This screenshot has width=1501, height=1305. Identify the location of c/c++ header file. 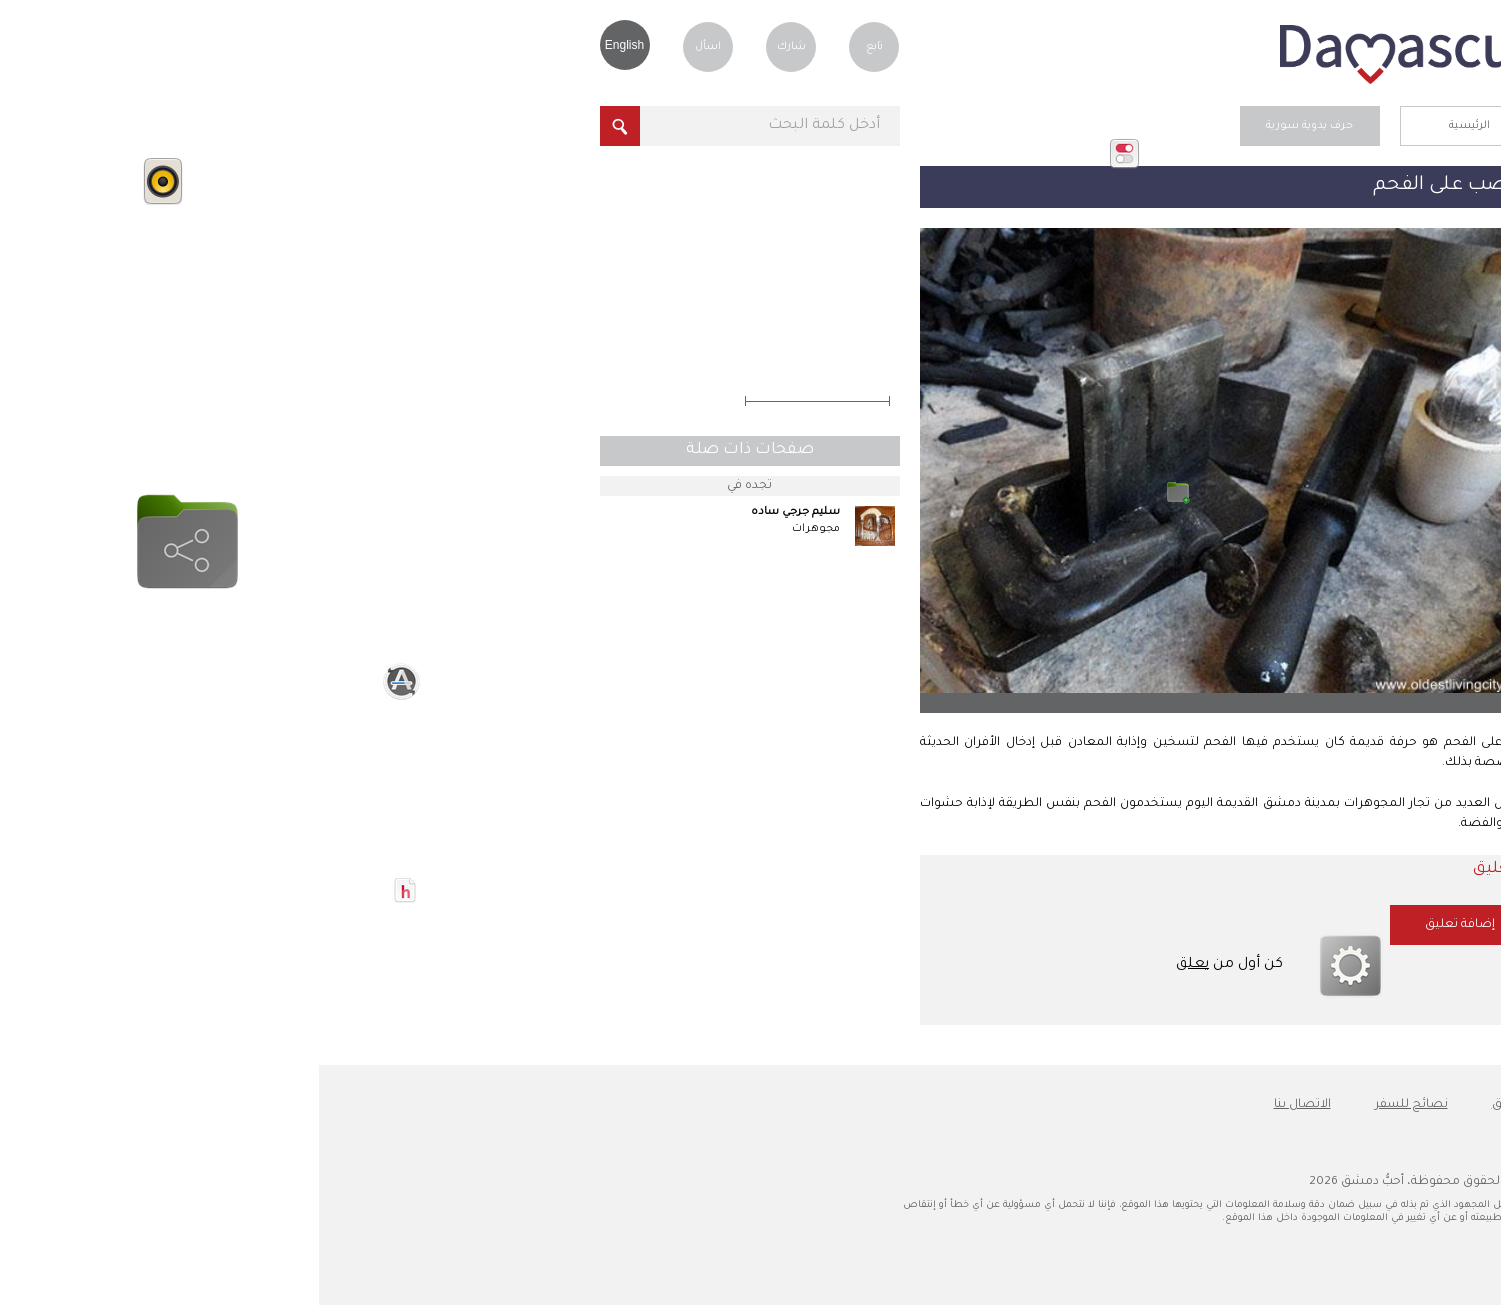
(405, 890).